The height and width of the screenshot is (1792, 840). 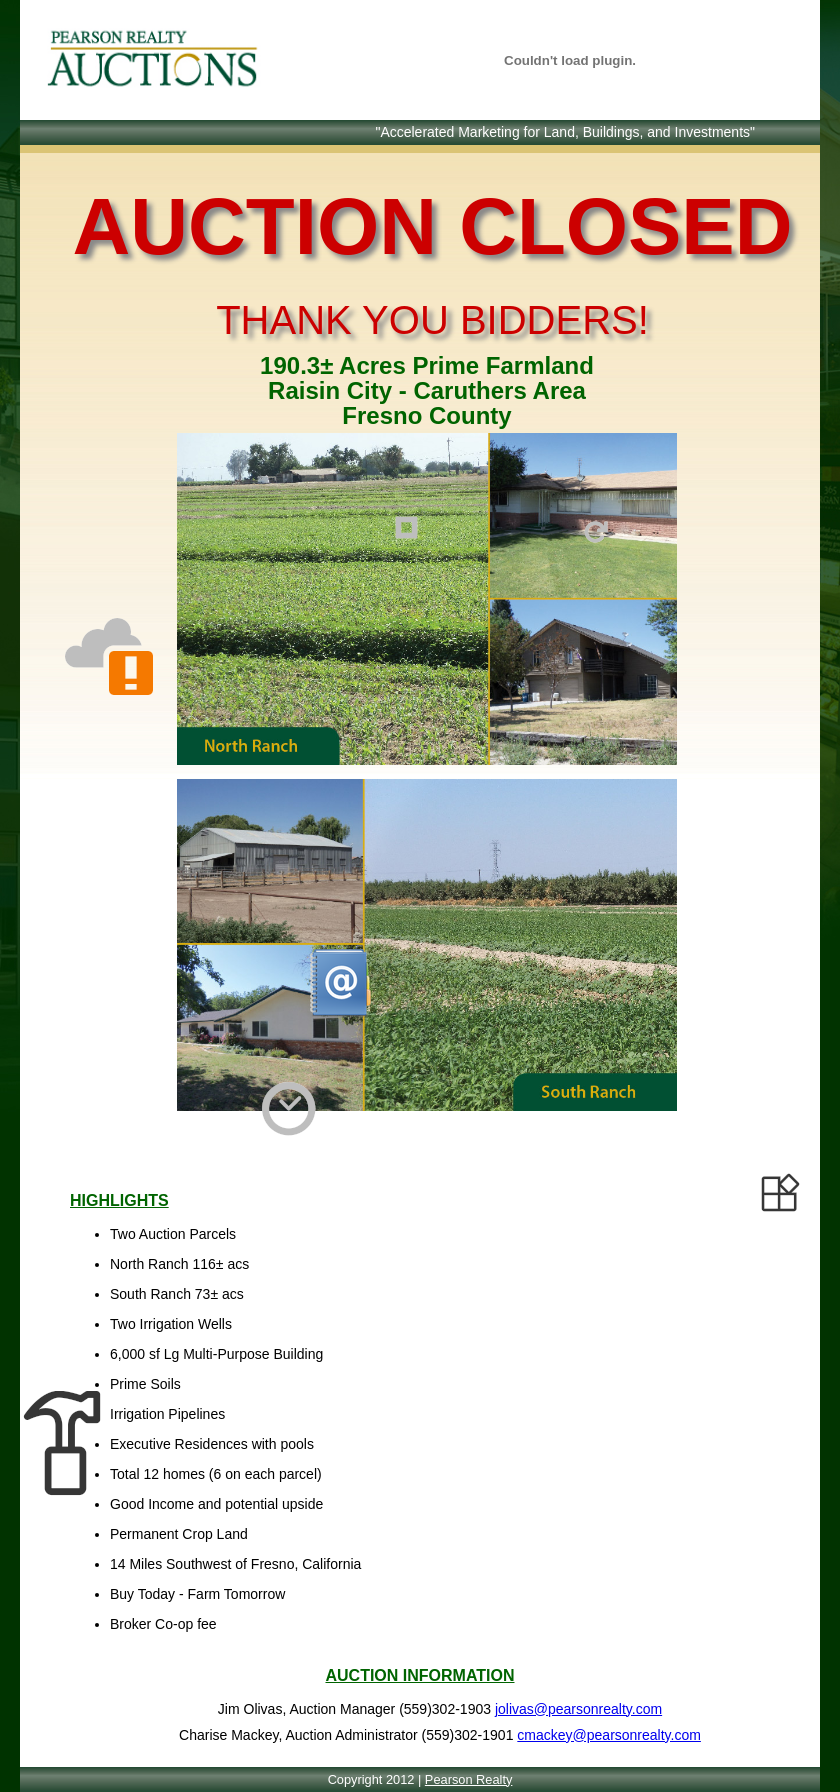 I want to click on access developer tools, so click(x=65, y=1446).